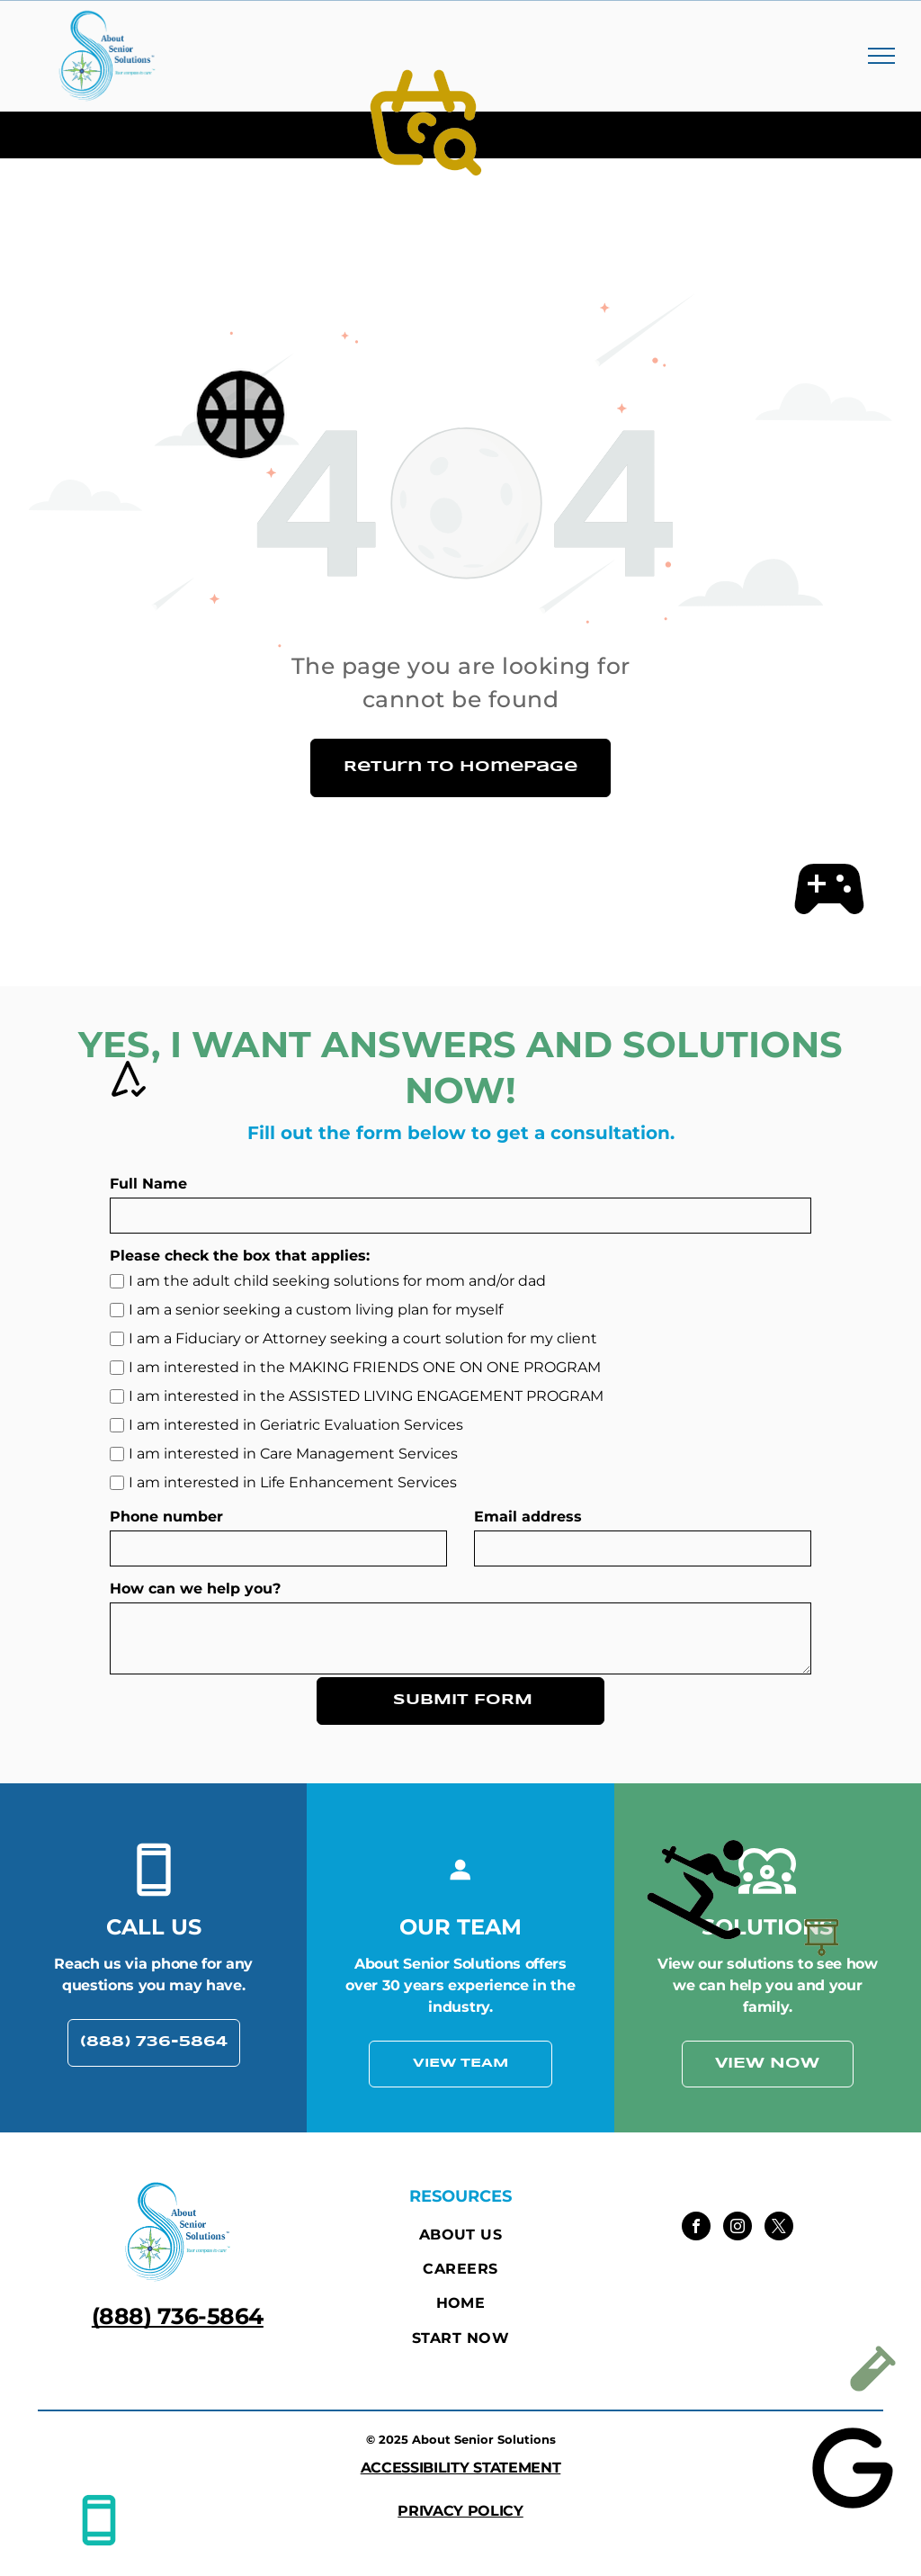  Describe the element at coordinates (821, 1934) in the screenshot. I see `start a presentation` at that location.